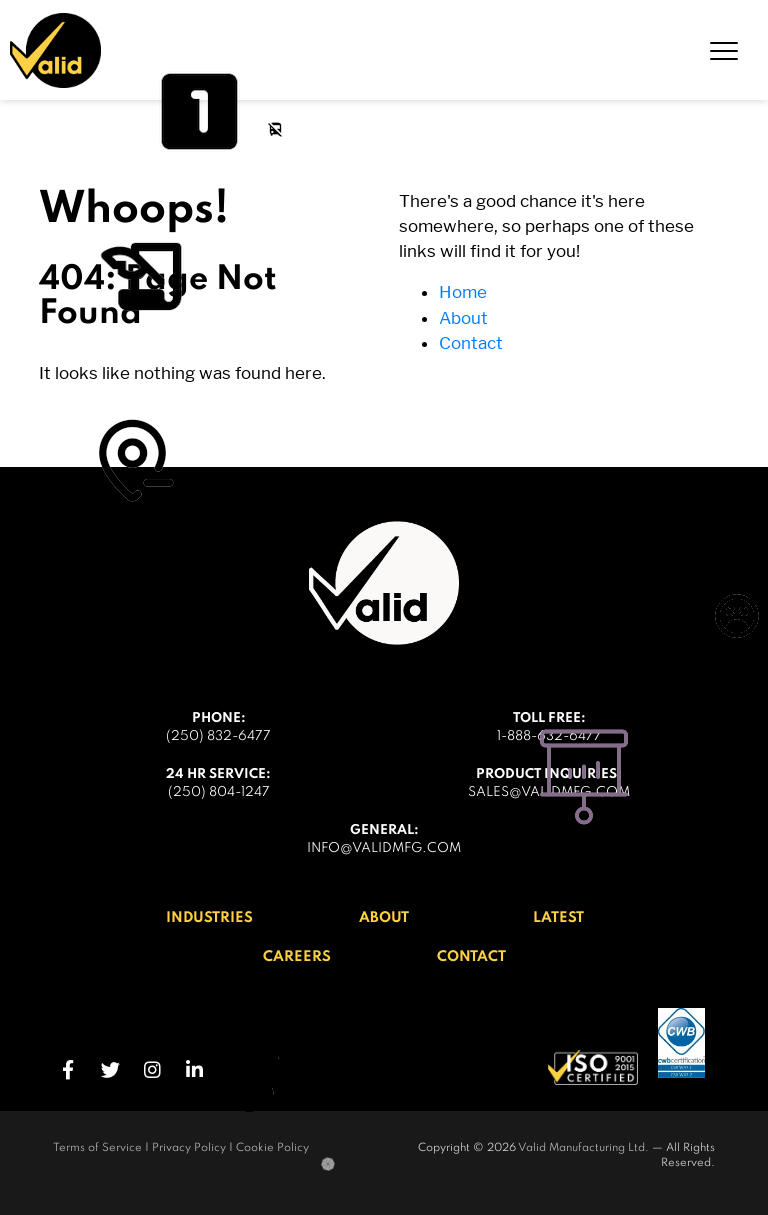  Describe the element at coordinates (728, 710) in the screenshot. I see `align text to the left` at that location.